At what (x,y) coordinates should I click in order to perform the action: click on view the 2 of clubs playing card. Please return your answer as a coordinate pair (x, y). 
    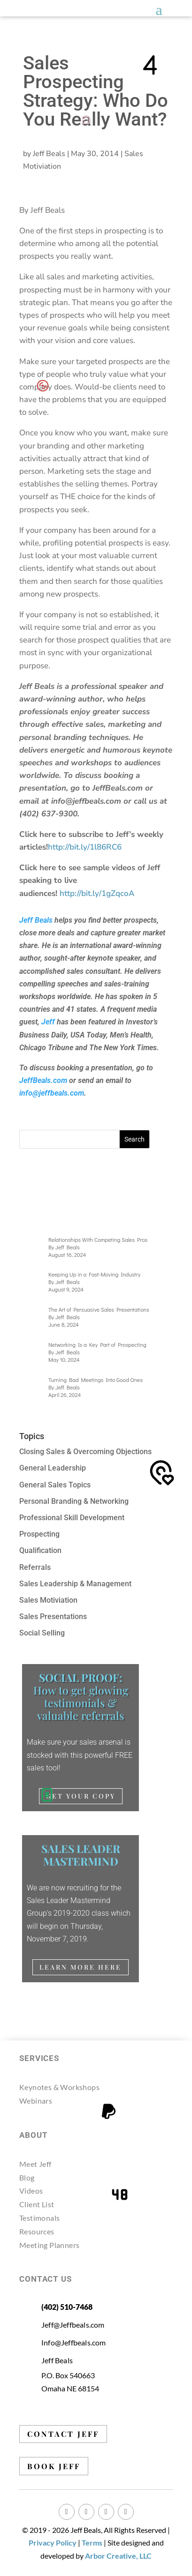
    Looking at the image, I should click on (47, 1795).